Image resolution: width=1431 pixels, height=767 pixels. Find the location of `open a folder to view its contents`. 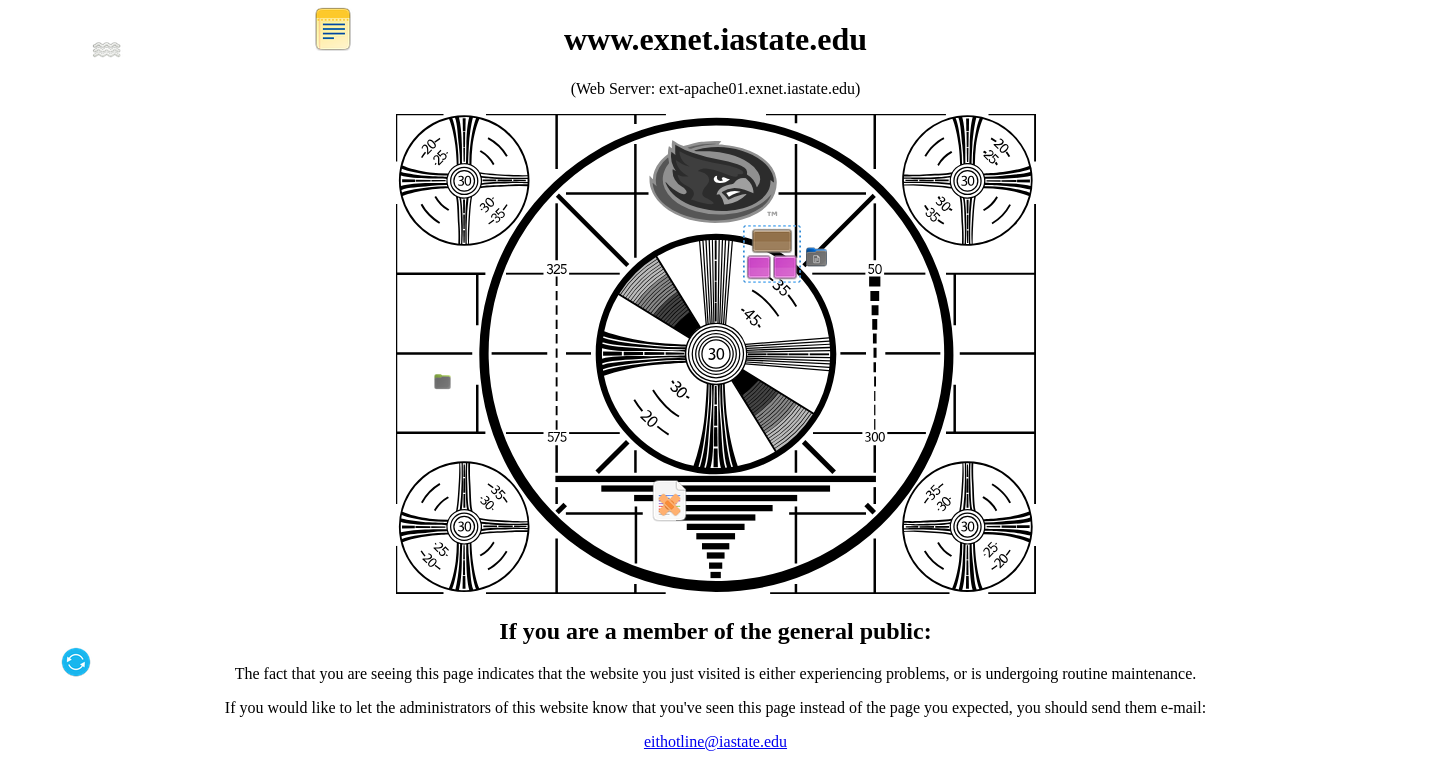

open a folder to view its contents is located at coordinates (442, 381).